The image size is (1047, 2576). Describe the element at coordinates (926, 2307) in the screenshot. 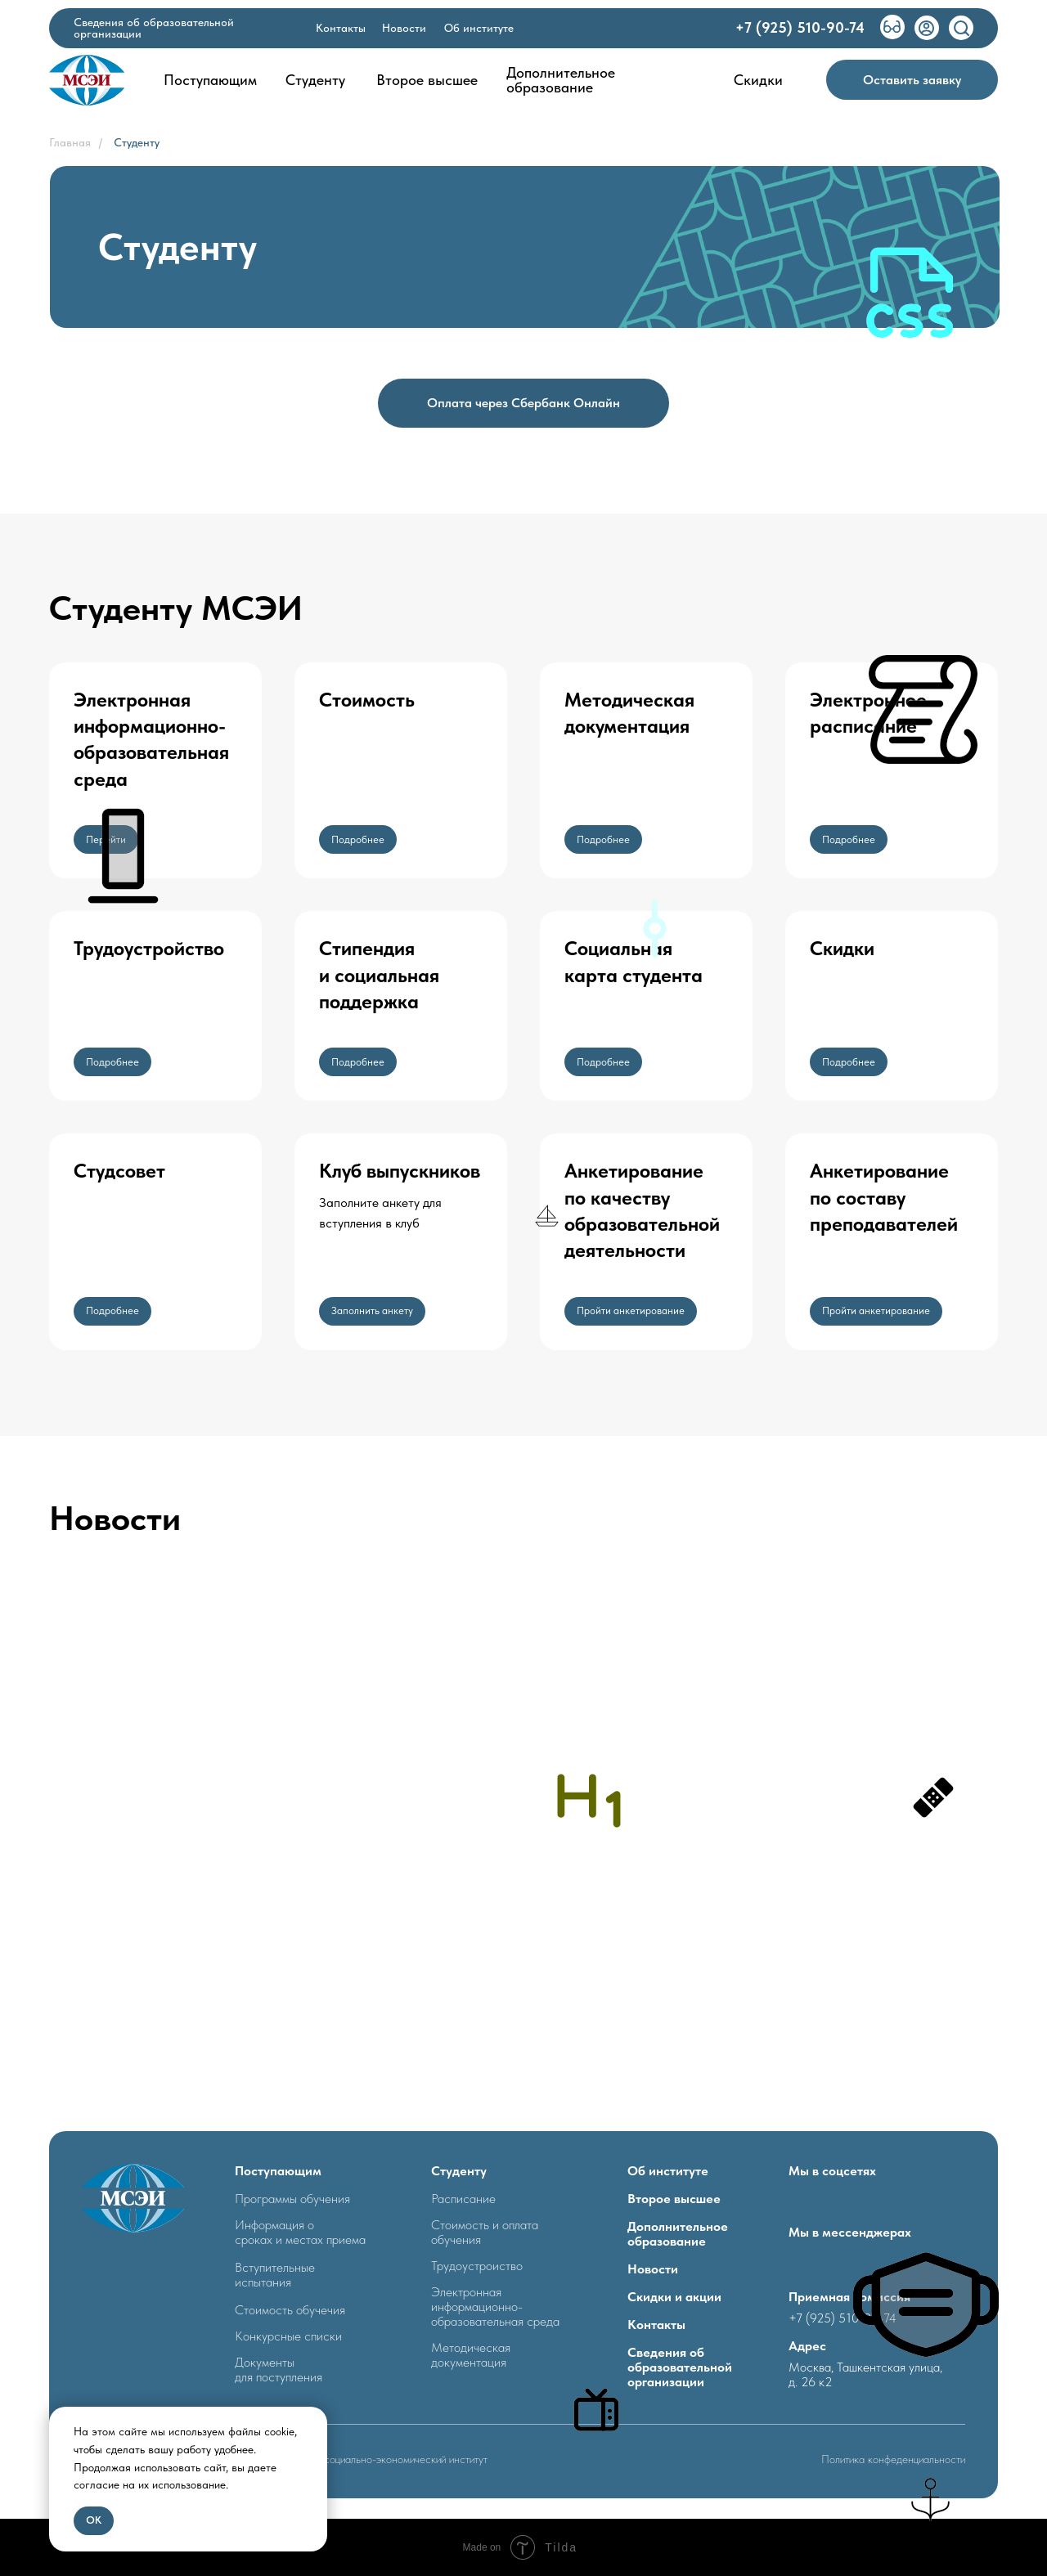

I see `health and safety guidelines or requirements` at that location.